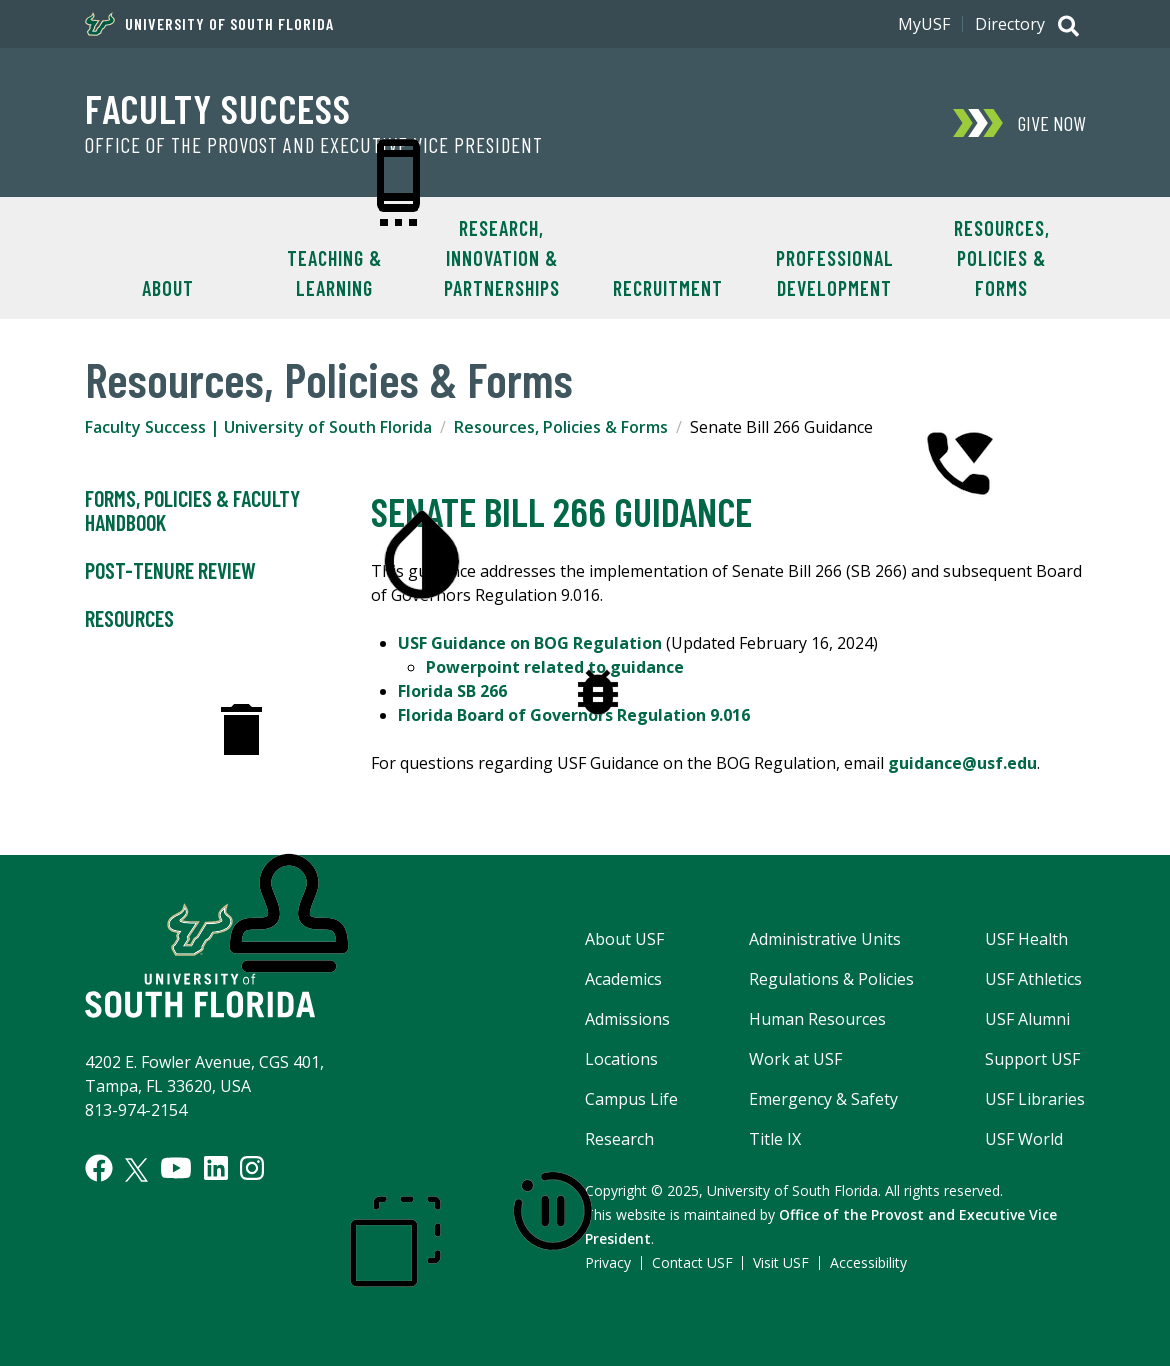 The image size is (1170, 1366). I want to click on send selected element to background layer, so click(395, 1241).